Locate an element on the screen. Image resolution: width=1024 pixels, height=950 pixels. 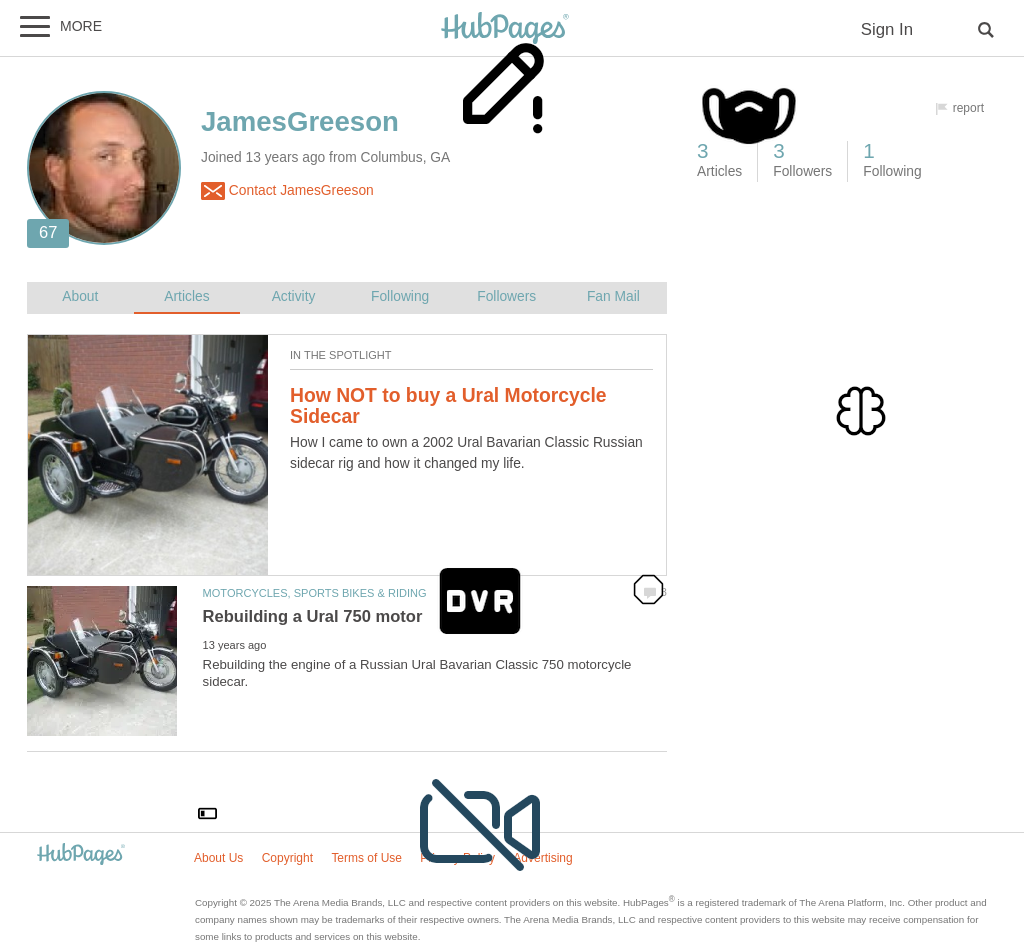
indicates mask required or health safety guidelines is located at coordinates (749, 116).